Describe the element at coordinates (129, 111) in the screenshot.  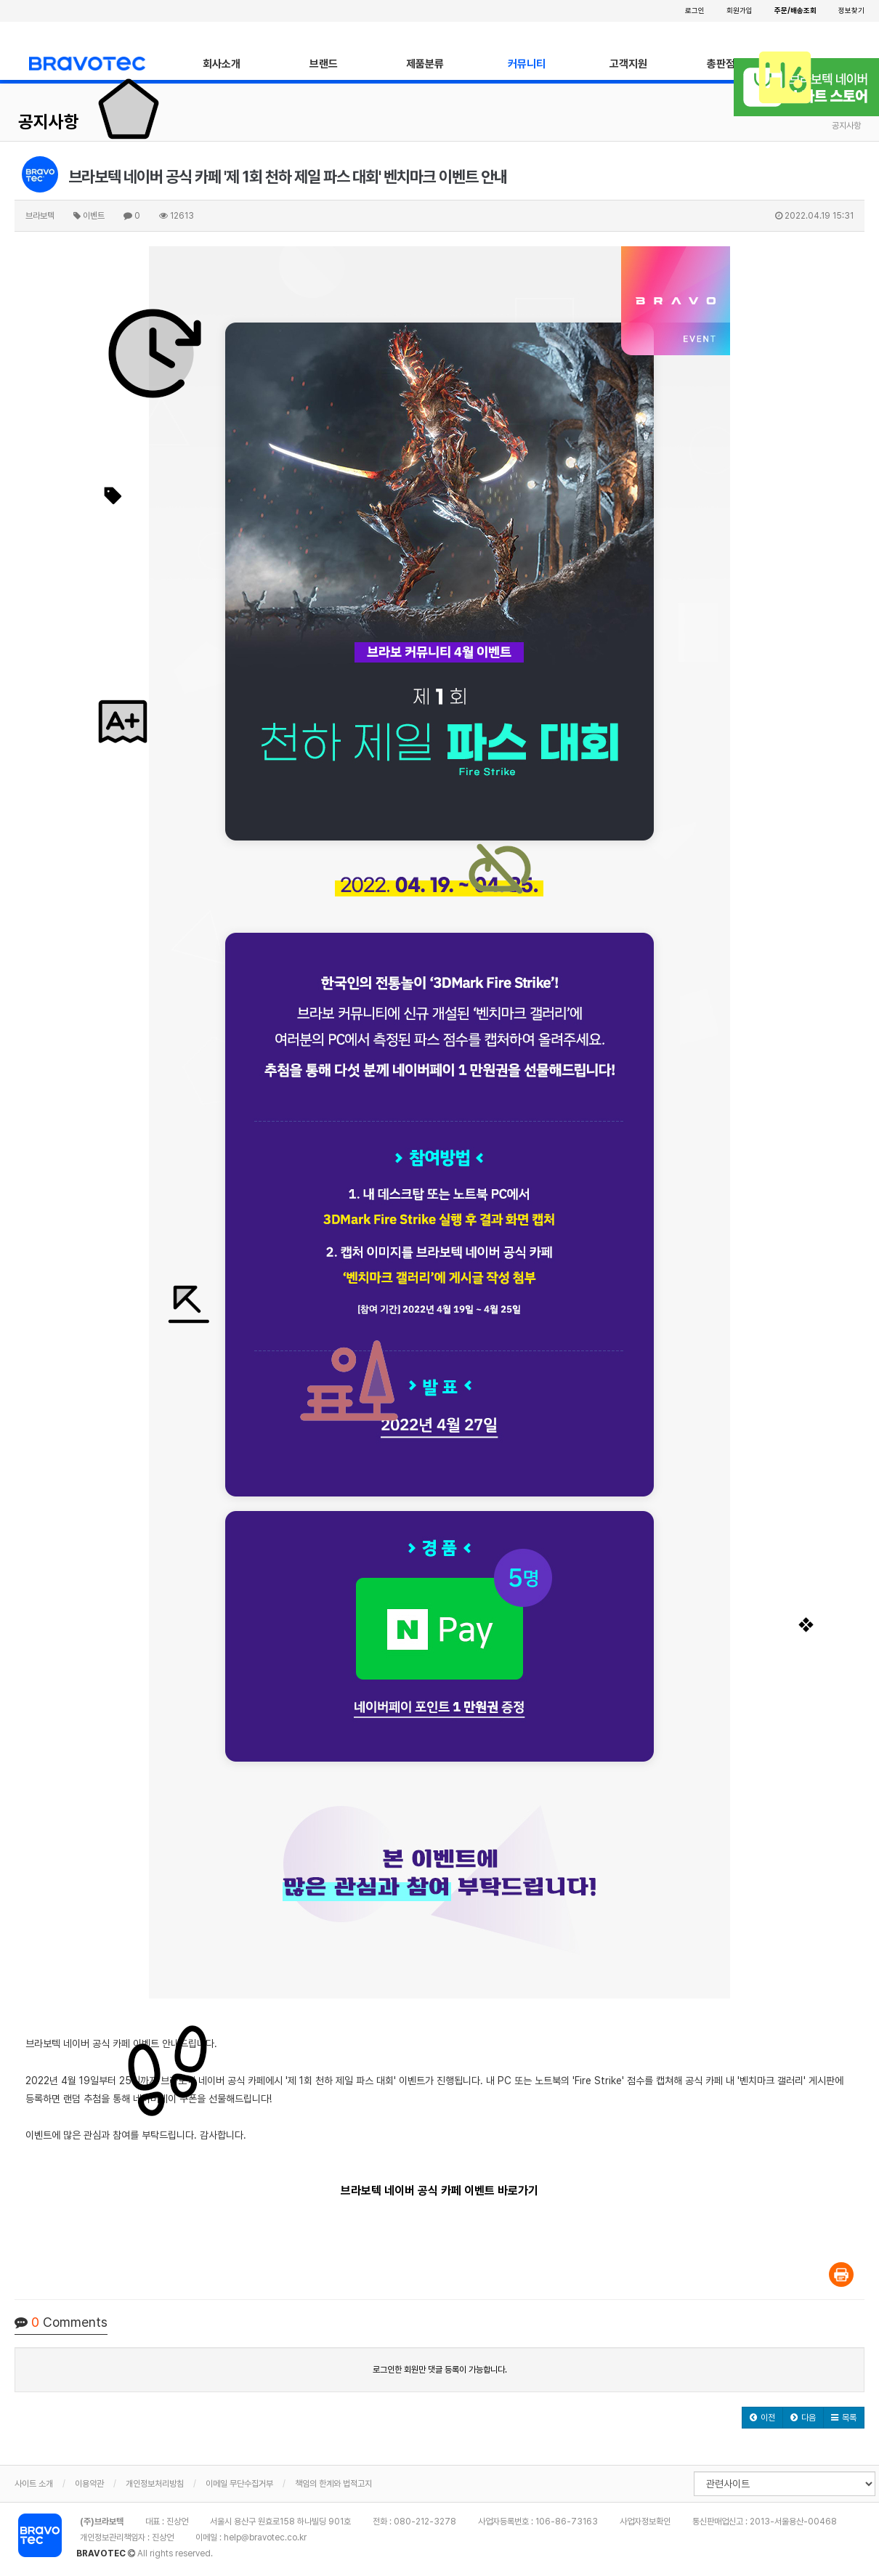
I see `a pentagon shape indicator` at that location.